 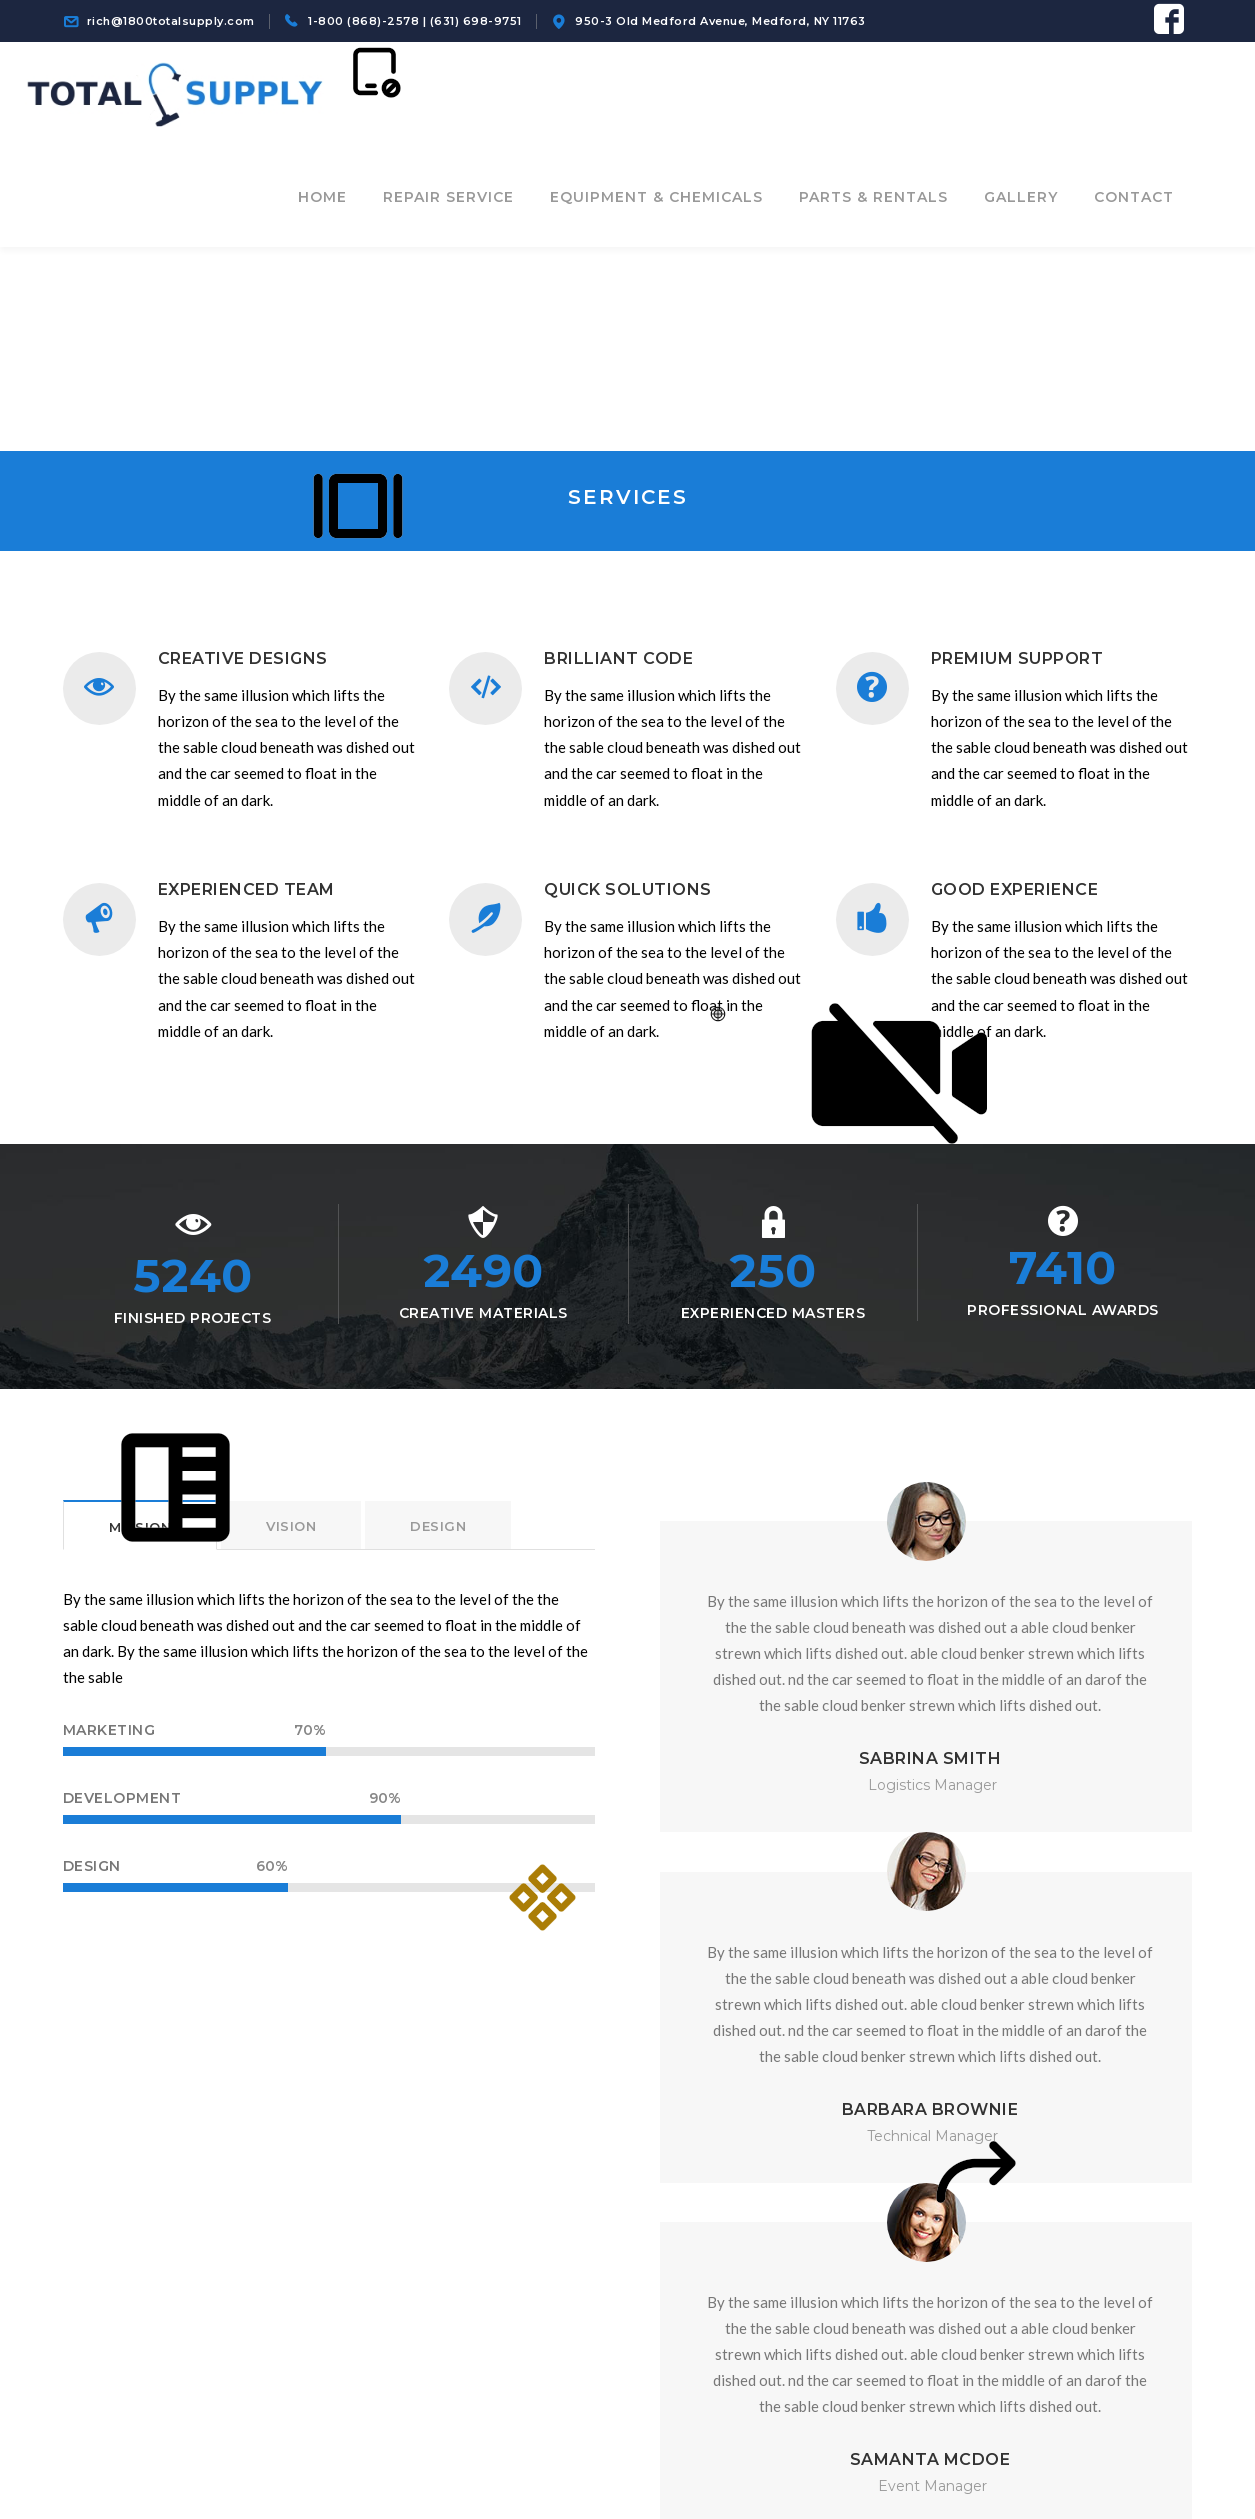 I want to click on access app grid or dashboard, so click(x=542, y=1897).